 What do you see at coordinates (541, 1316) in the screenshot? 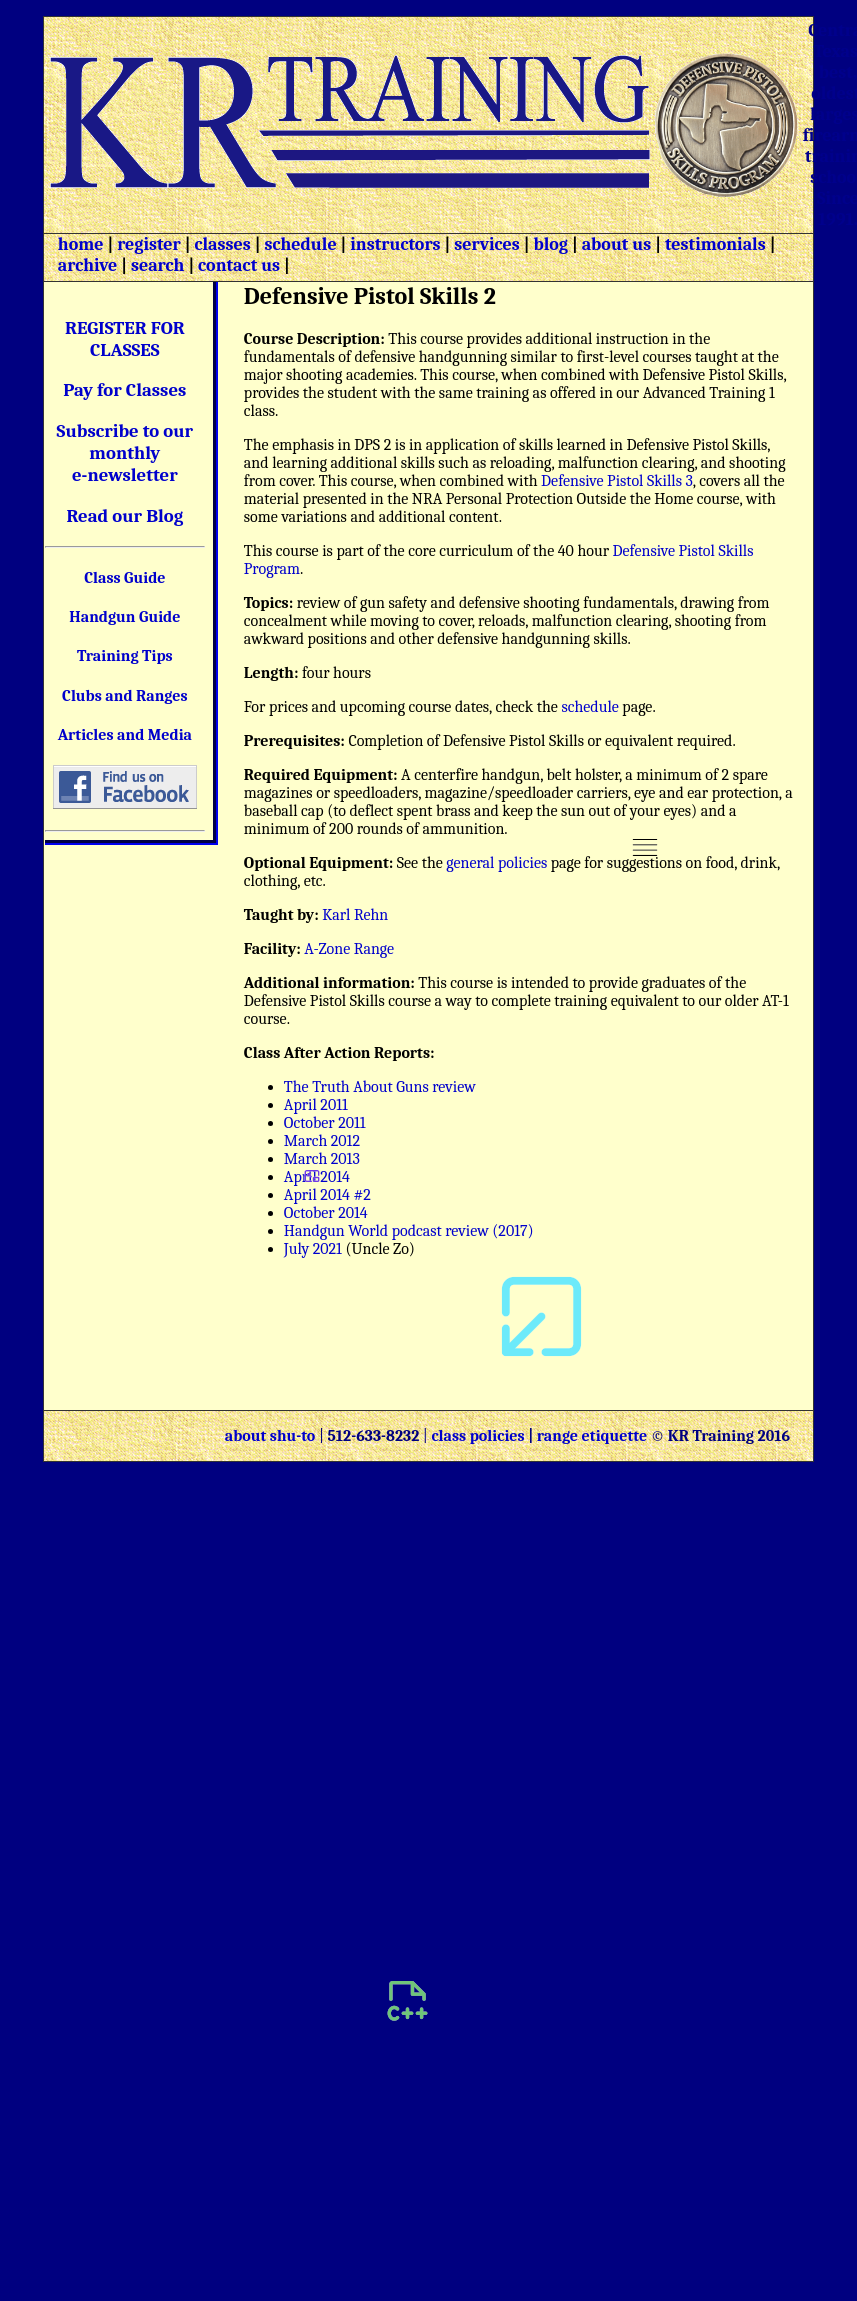
I see `move content outside the current container` at bounding box center [541, 1316].